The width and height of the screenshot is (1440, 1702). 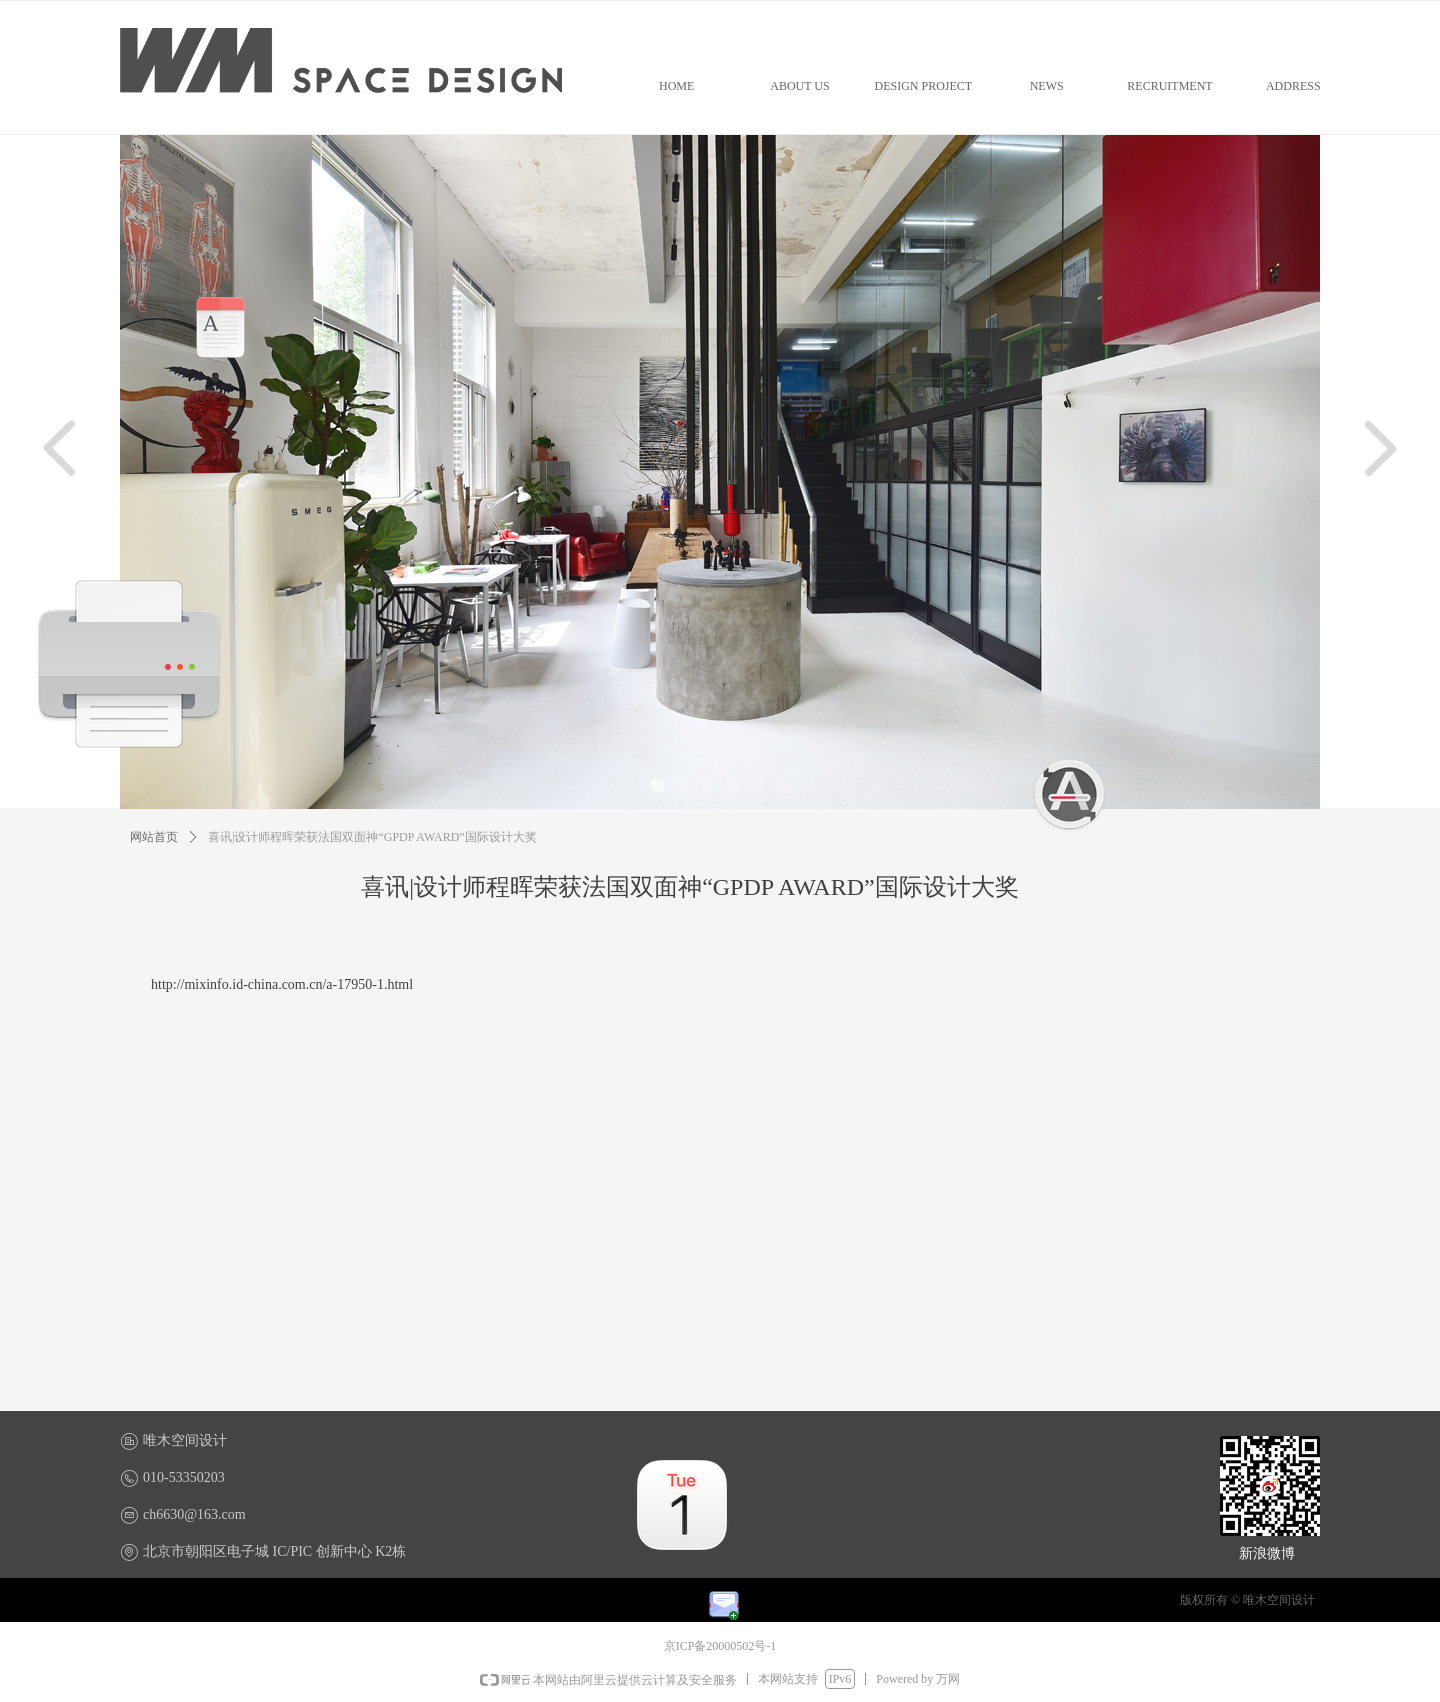 What do you see at coordinates (724, 1604) in the screenshot?
I see `compose a new email message` at bounding box center [724, 1604].